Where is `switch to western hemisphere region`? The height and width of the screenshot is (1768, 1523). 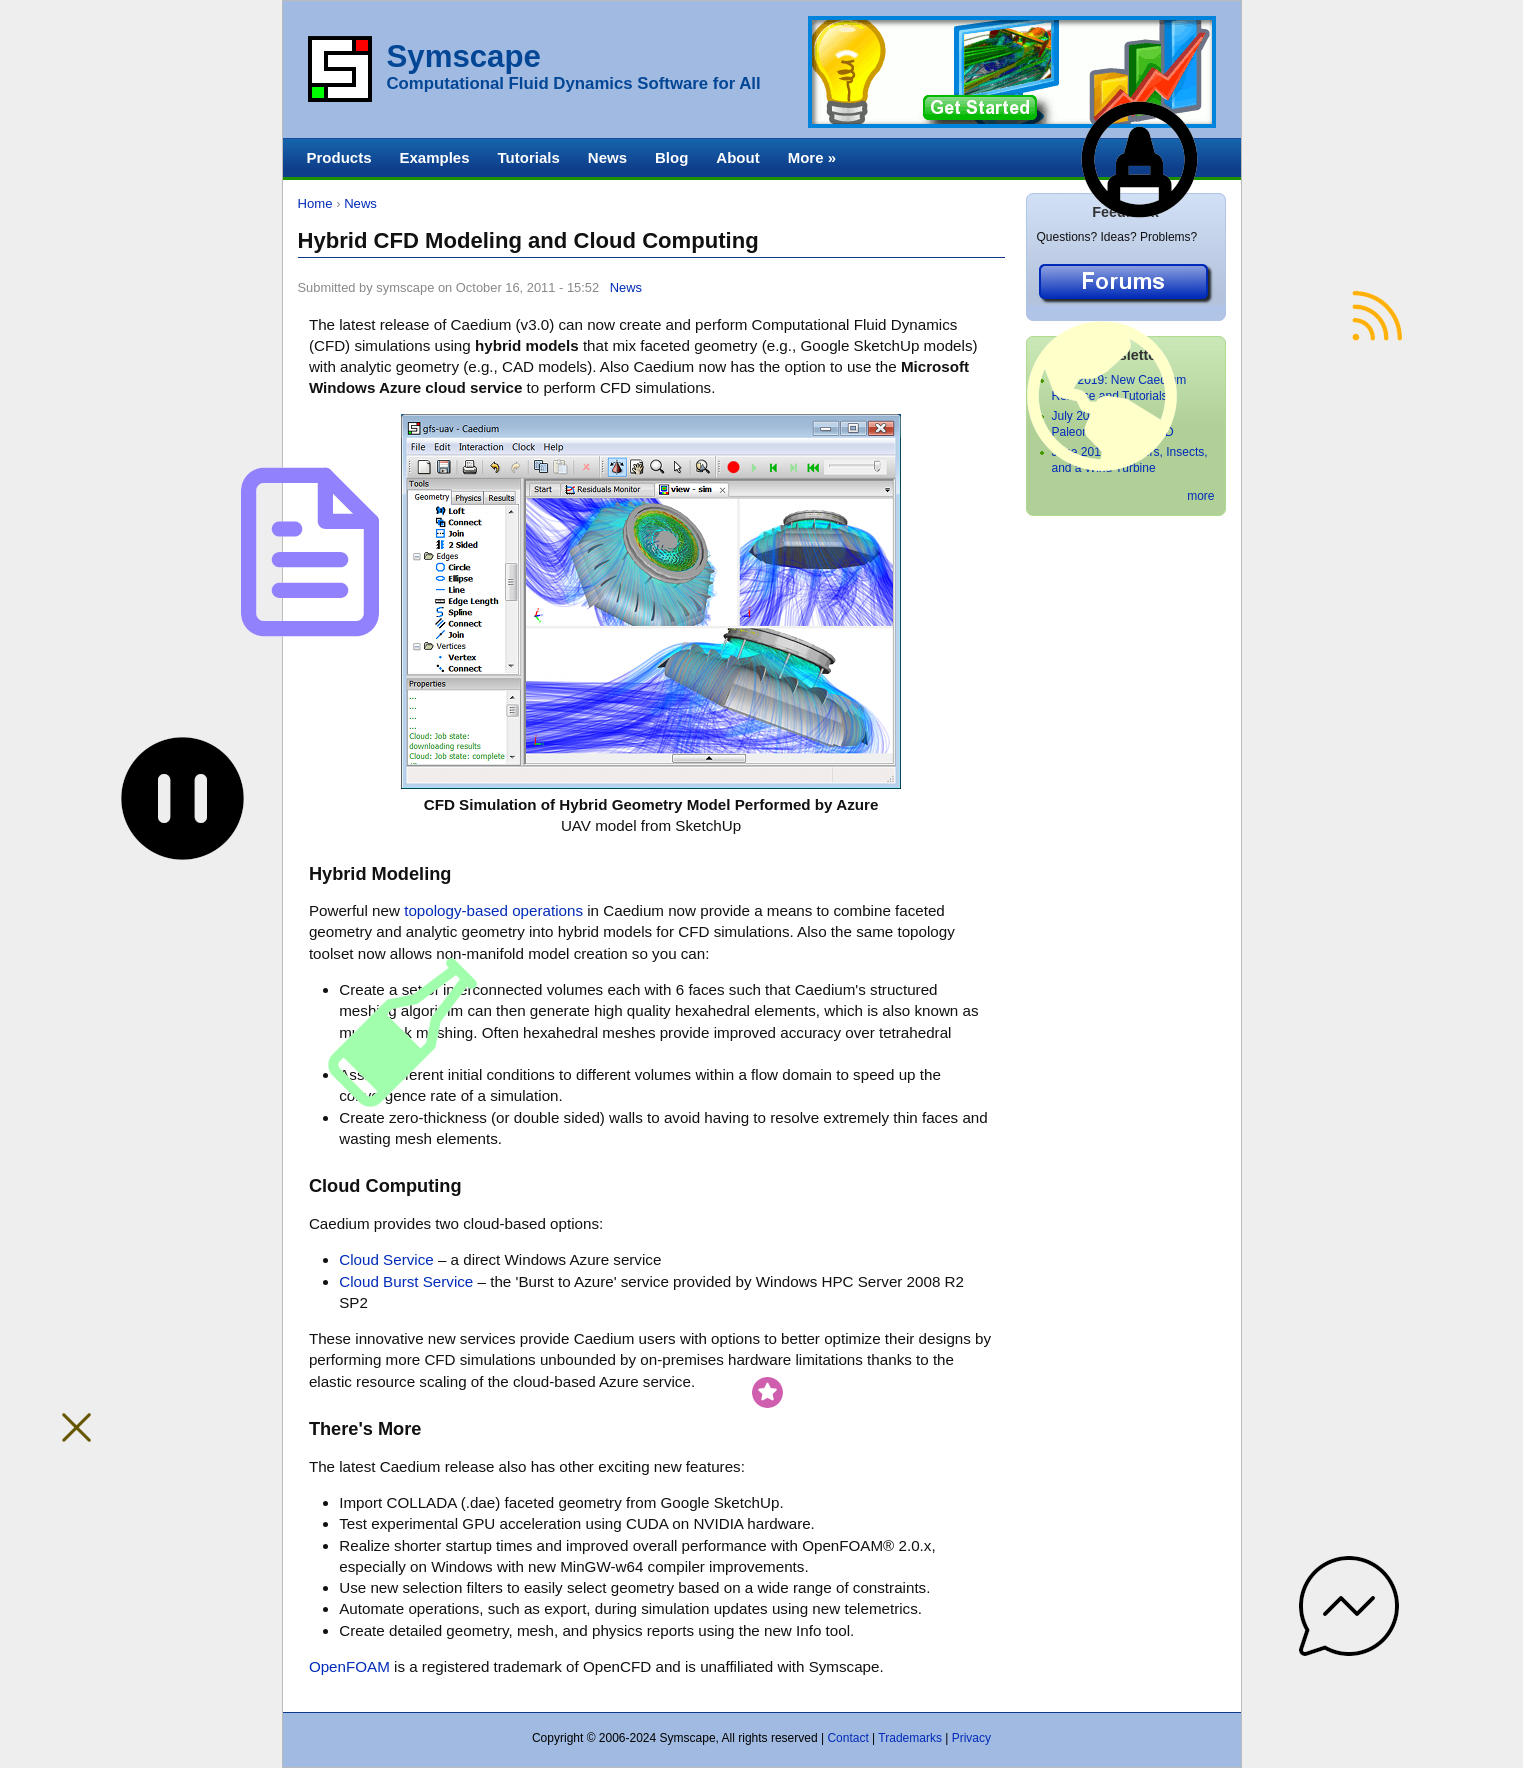 switch to western hemisphere region is located at coordinates (1102, 396).